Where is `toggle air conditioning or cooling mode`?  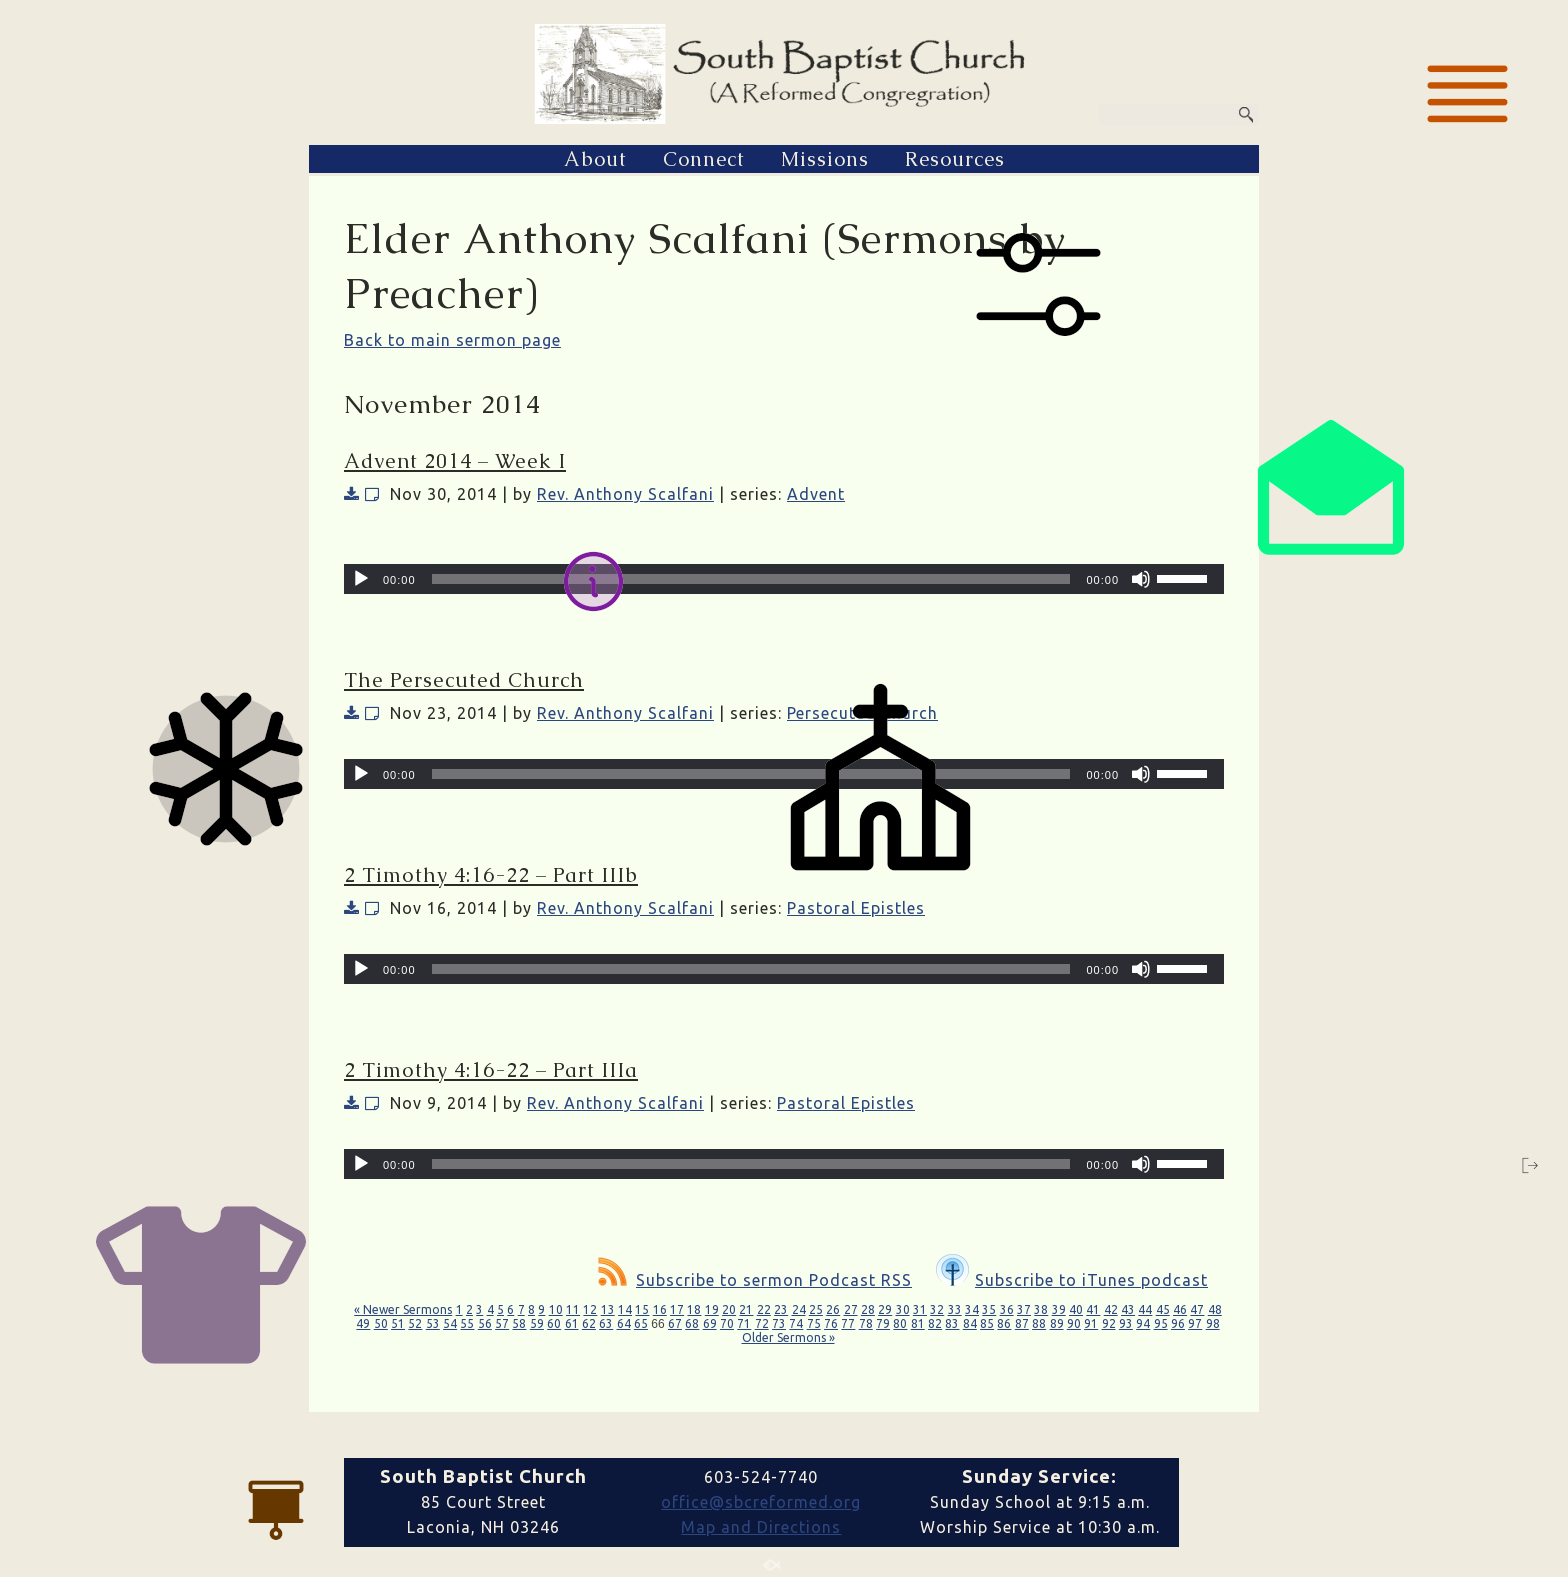 toggle air conditioning or cooling mode is located at coordinates (226, 769).